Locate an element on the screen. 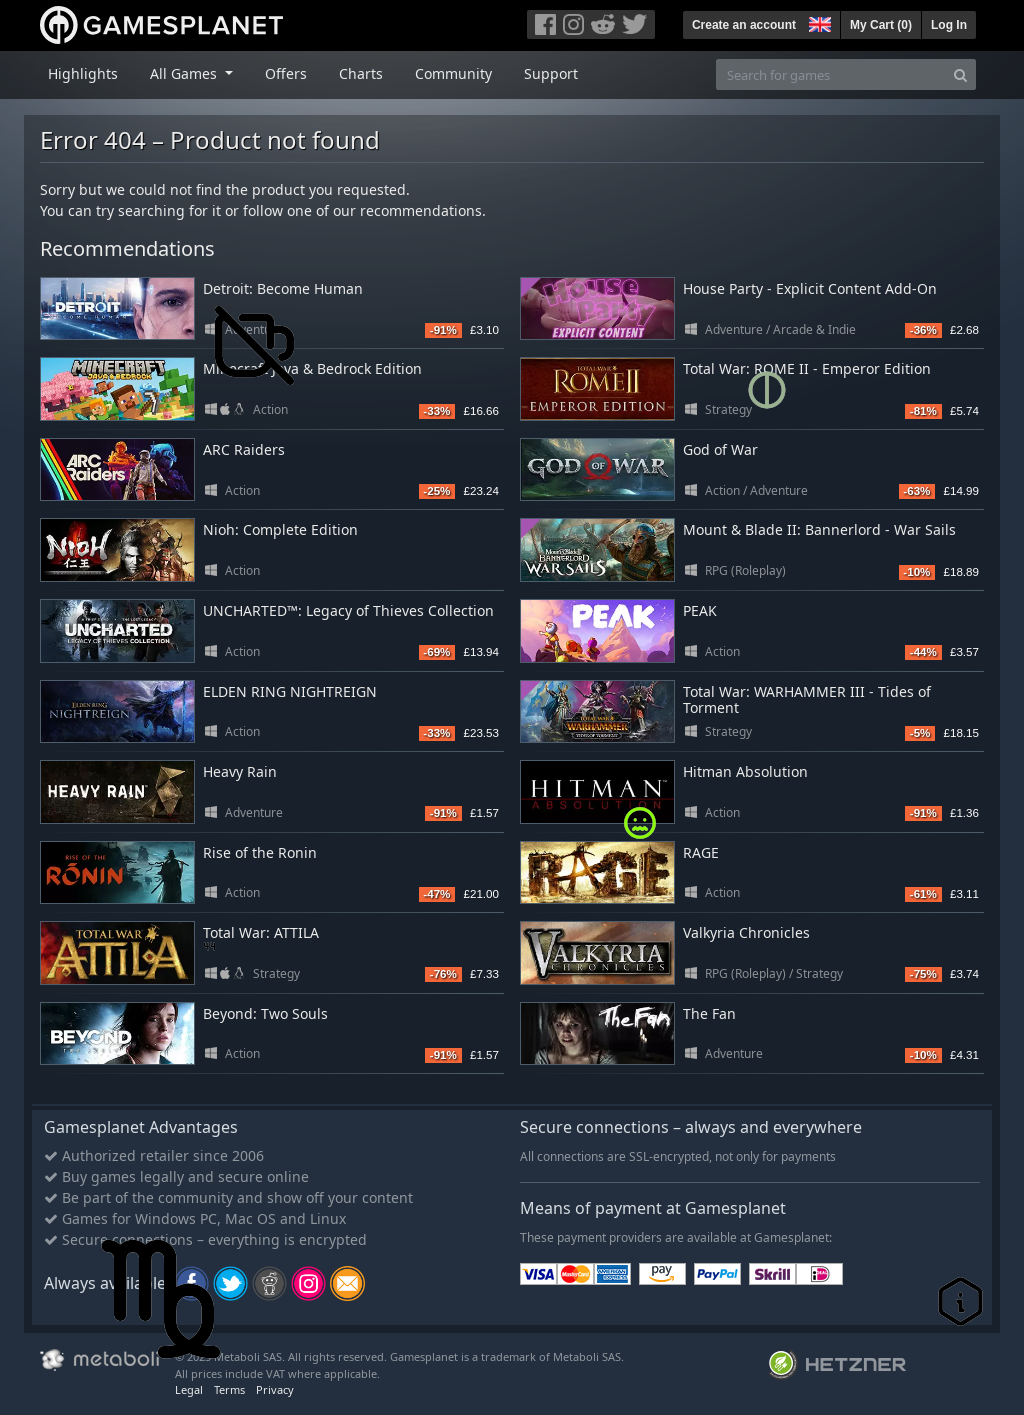 The image size is (1024, 1415). toggle between light and dark mode is located at coordinates (767, 390).